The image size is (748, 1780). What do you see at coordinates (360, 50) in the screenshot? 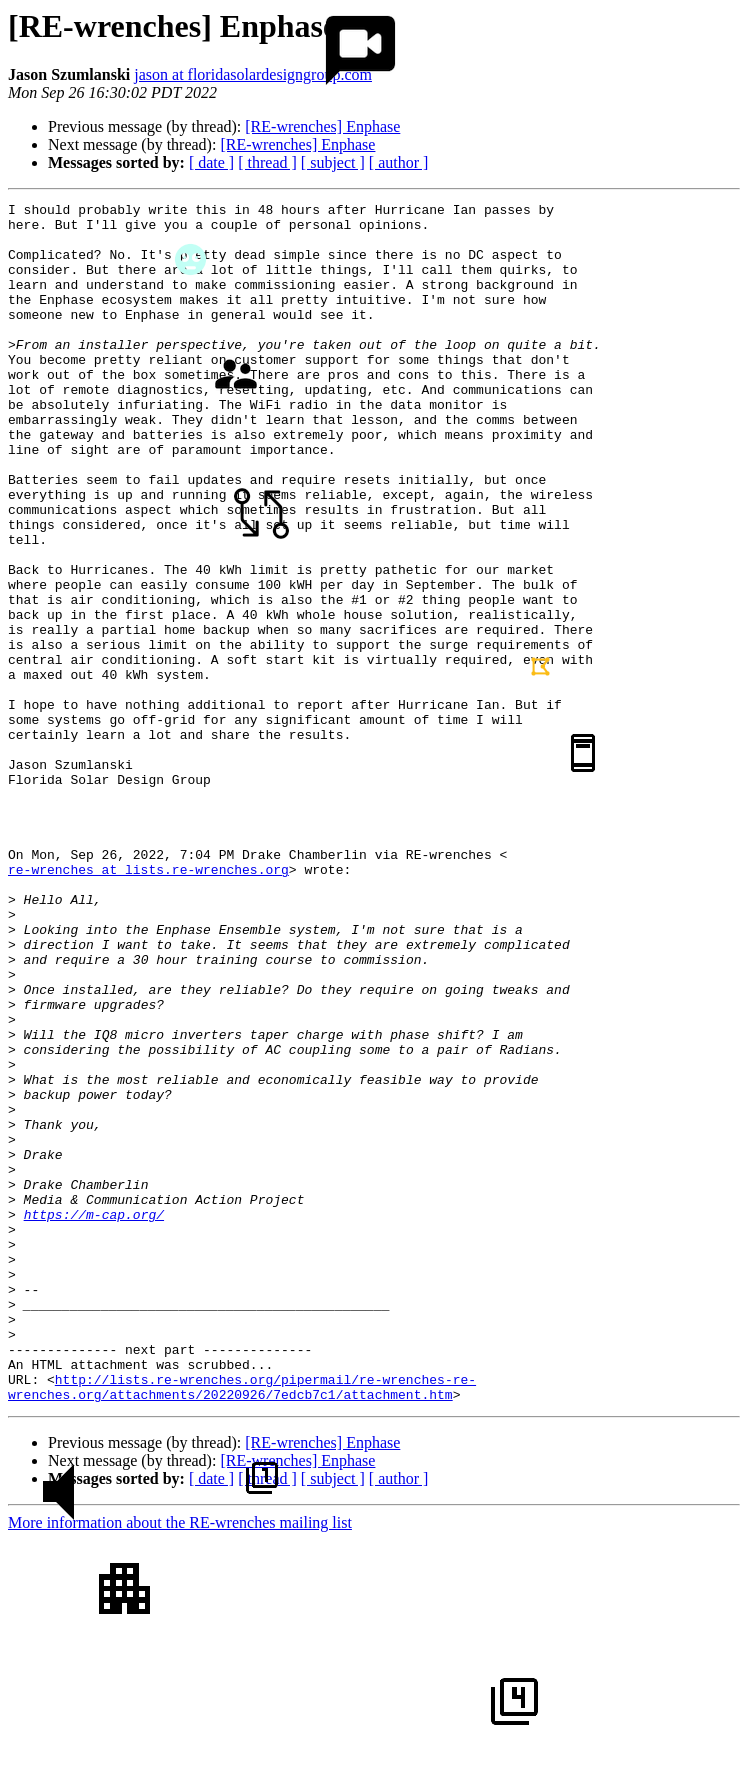
I see `start a video chat` at bounding box center [360, 50].